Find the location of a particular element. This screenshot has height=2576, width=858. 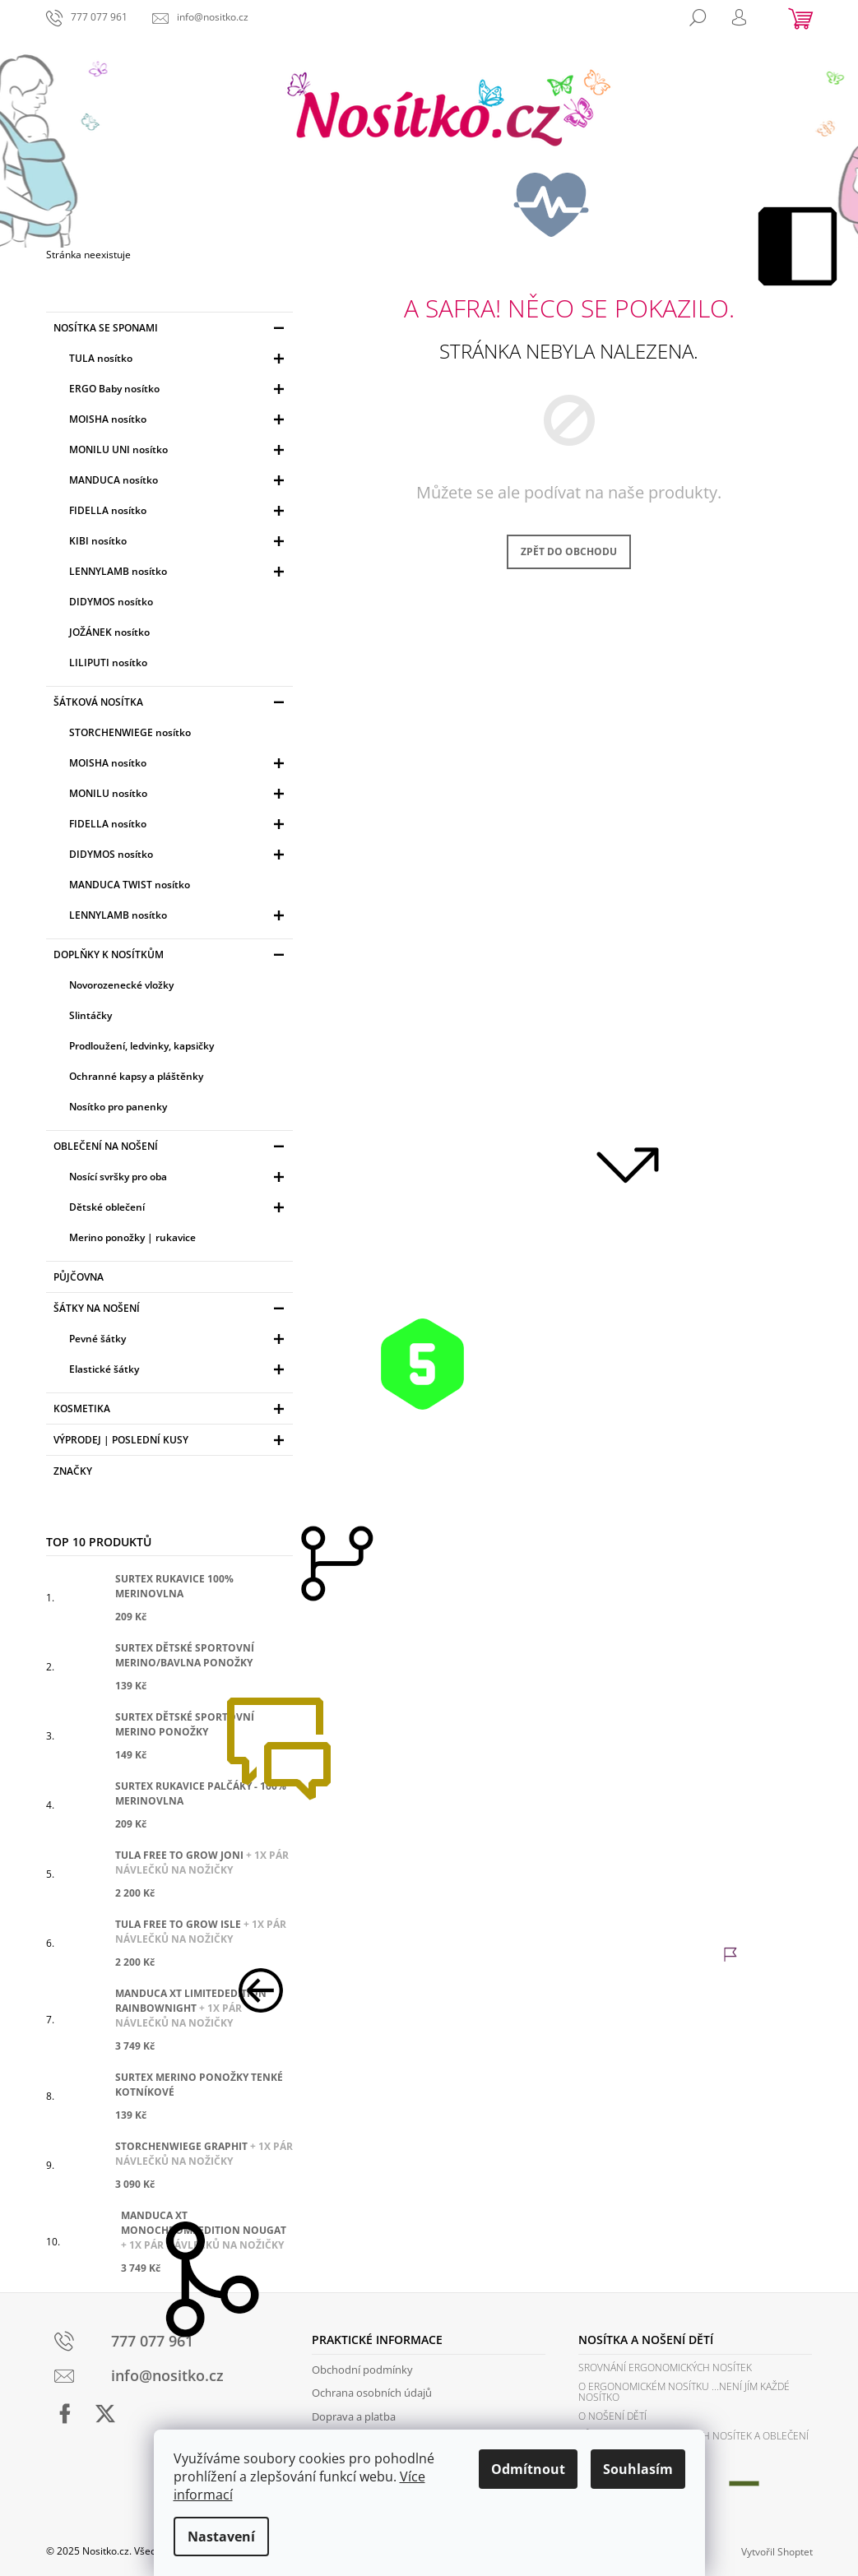

reply to a message is located at coordinates (628, 1163).